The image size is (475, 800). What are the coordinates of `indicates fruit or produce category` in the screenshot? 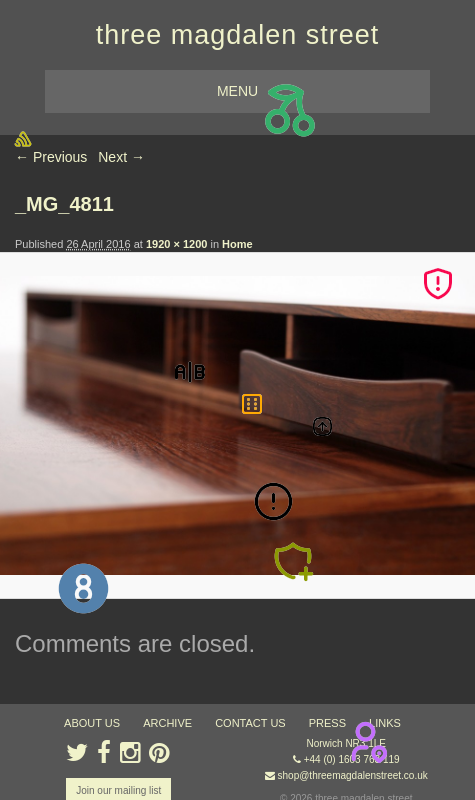 It's located at (290, 109).